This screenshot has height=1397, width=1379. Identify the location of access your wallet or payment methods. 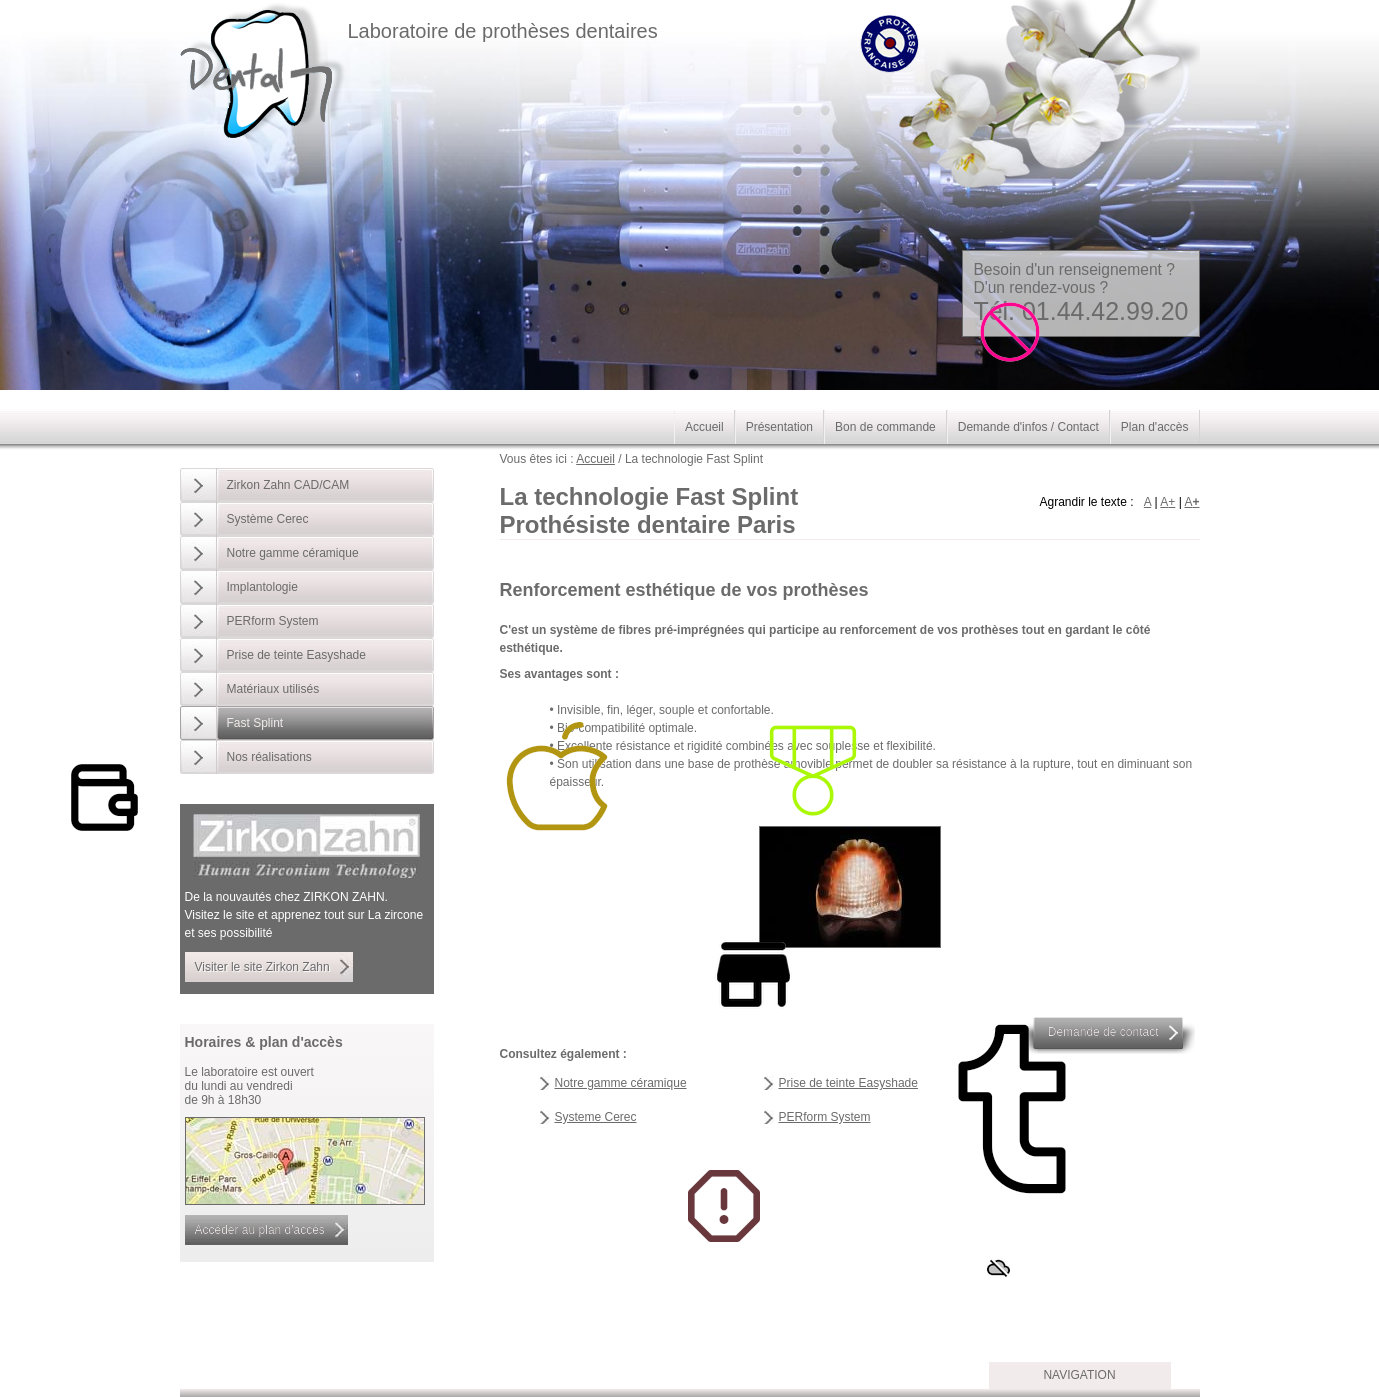
(104, 797).